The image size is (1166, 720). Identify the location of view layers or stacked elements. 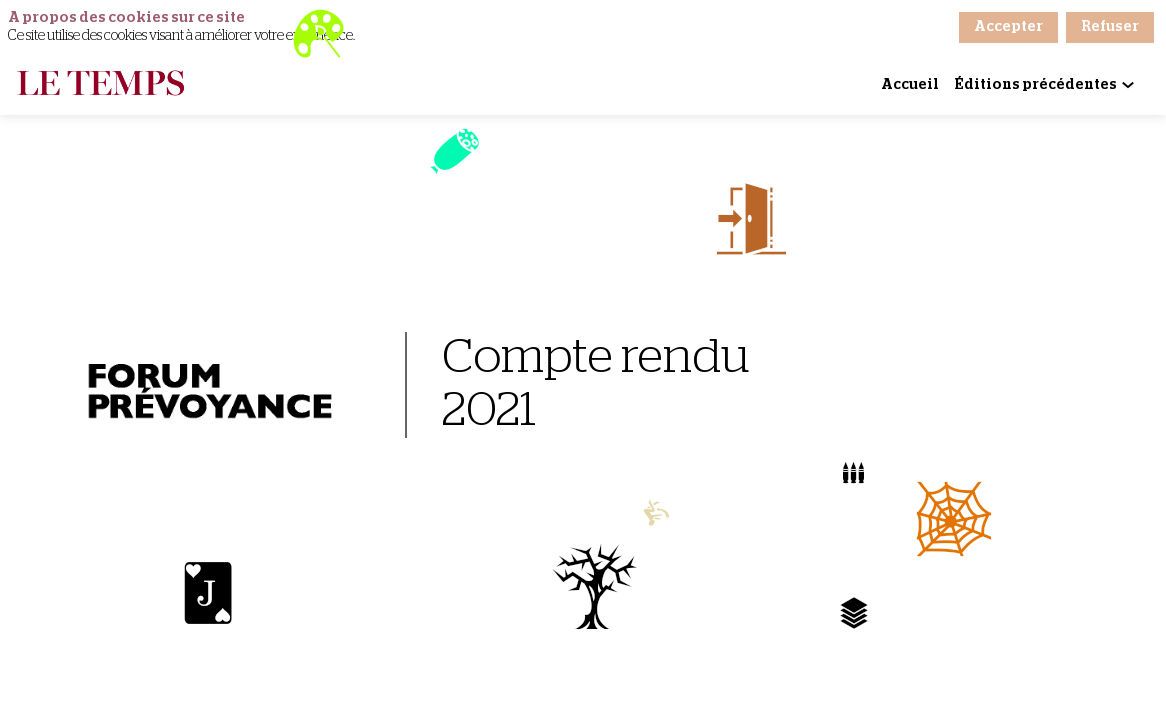
(854, 613).